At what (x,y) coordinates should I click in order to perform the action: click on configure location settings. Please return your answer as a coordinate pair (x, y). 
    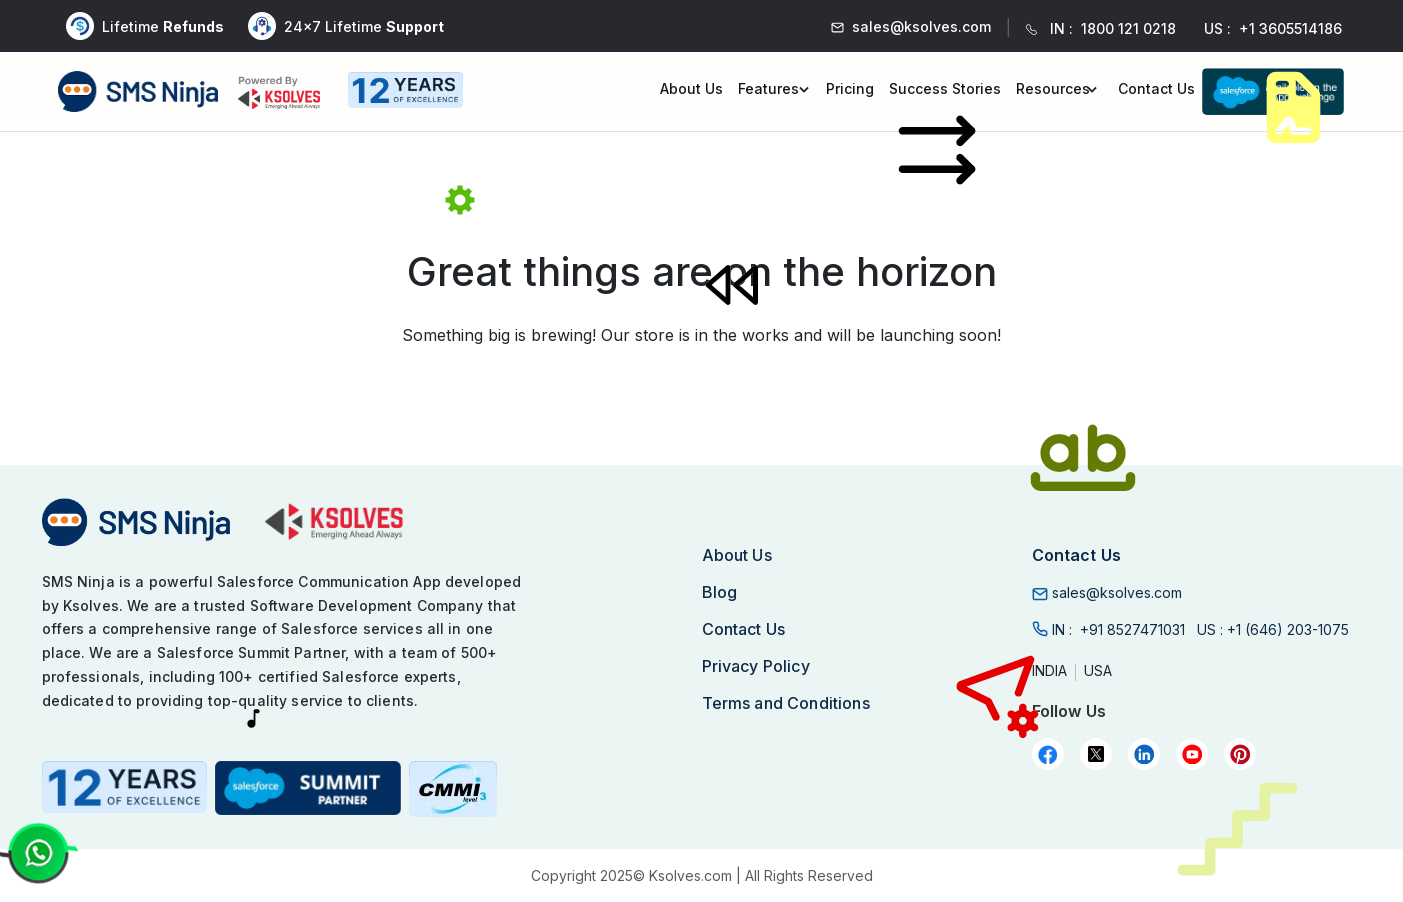
    Looking at the image, I should click on (996, 694).